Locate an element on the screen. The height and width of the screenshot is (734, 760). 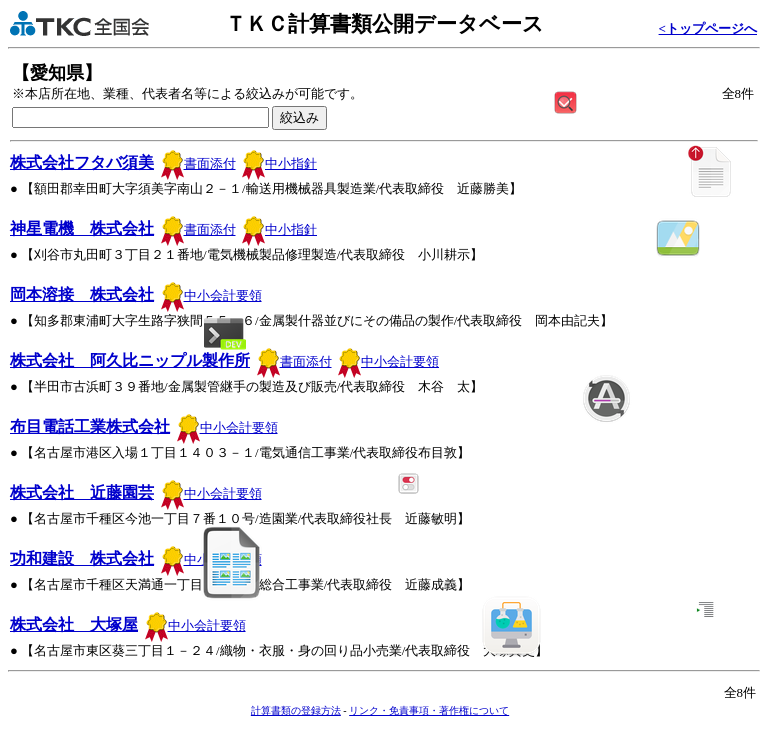
open dconf editor to modify system settings is located at coordinates (565, 102).